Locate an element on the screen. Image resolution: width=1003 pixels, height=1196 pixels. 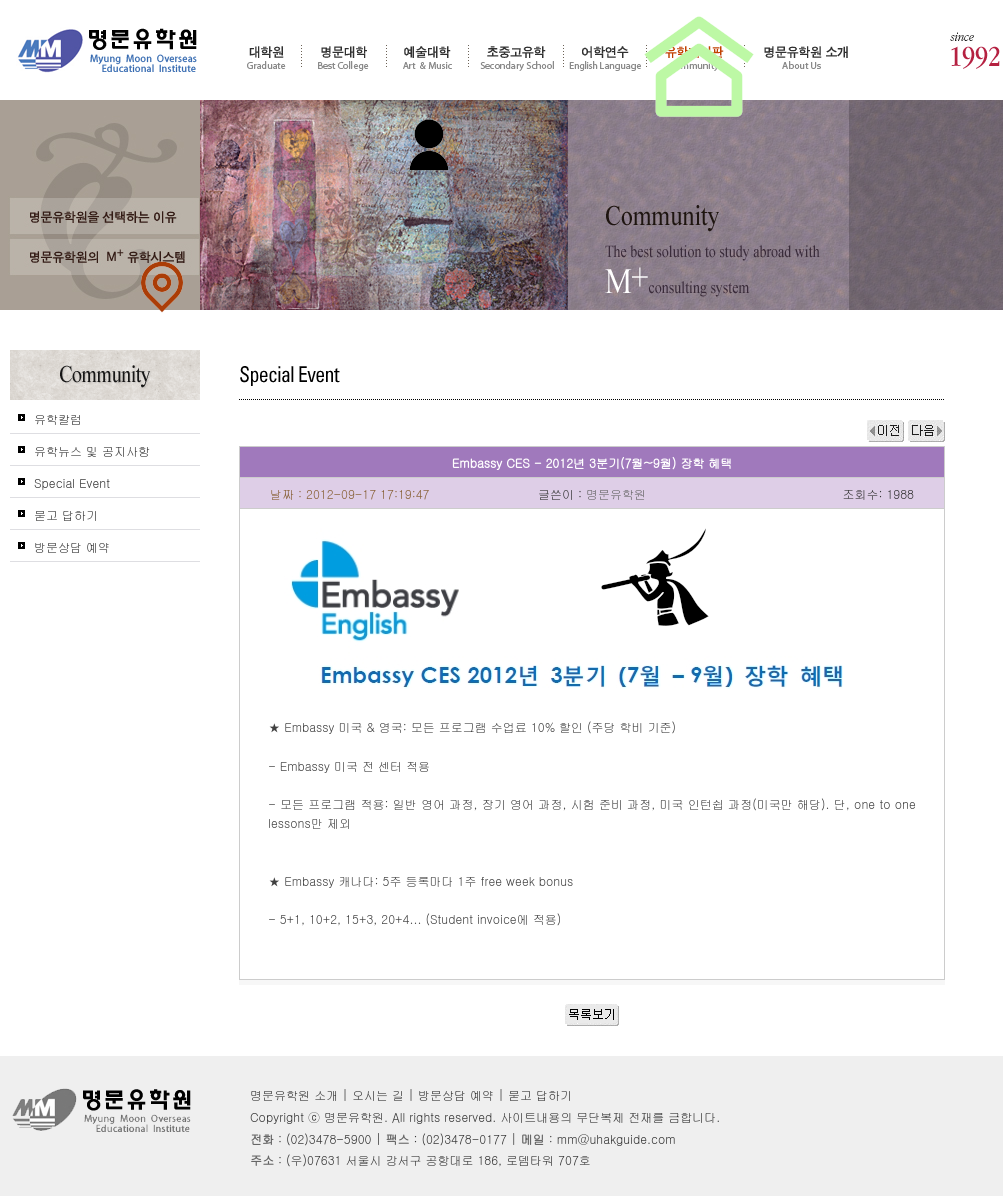
pied piper logo is located at coordinates (655, 577).